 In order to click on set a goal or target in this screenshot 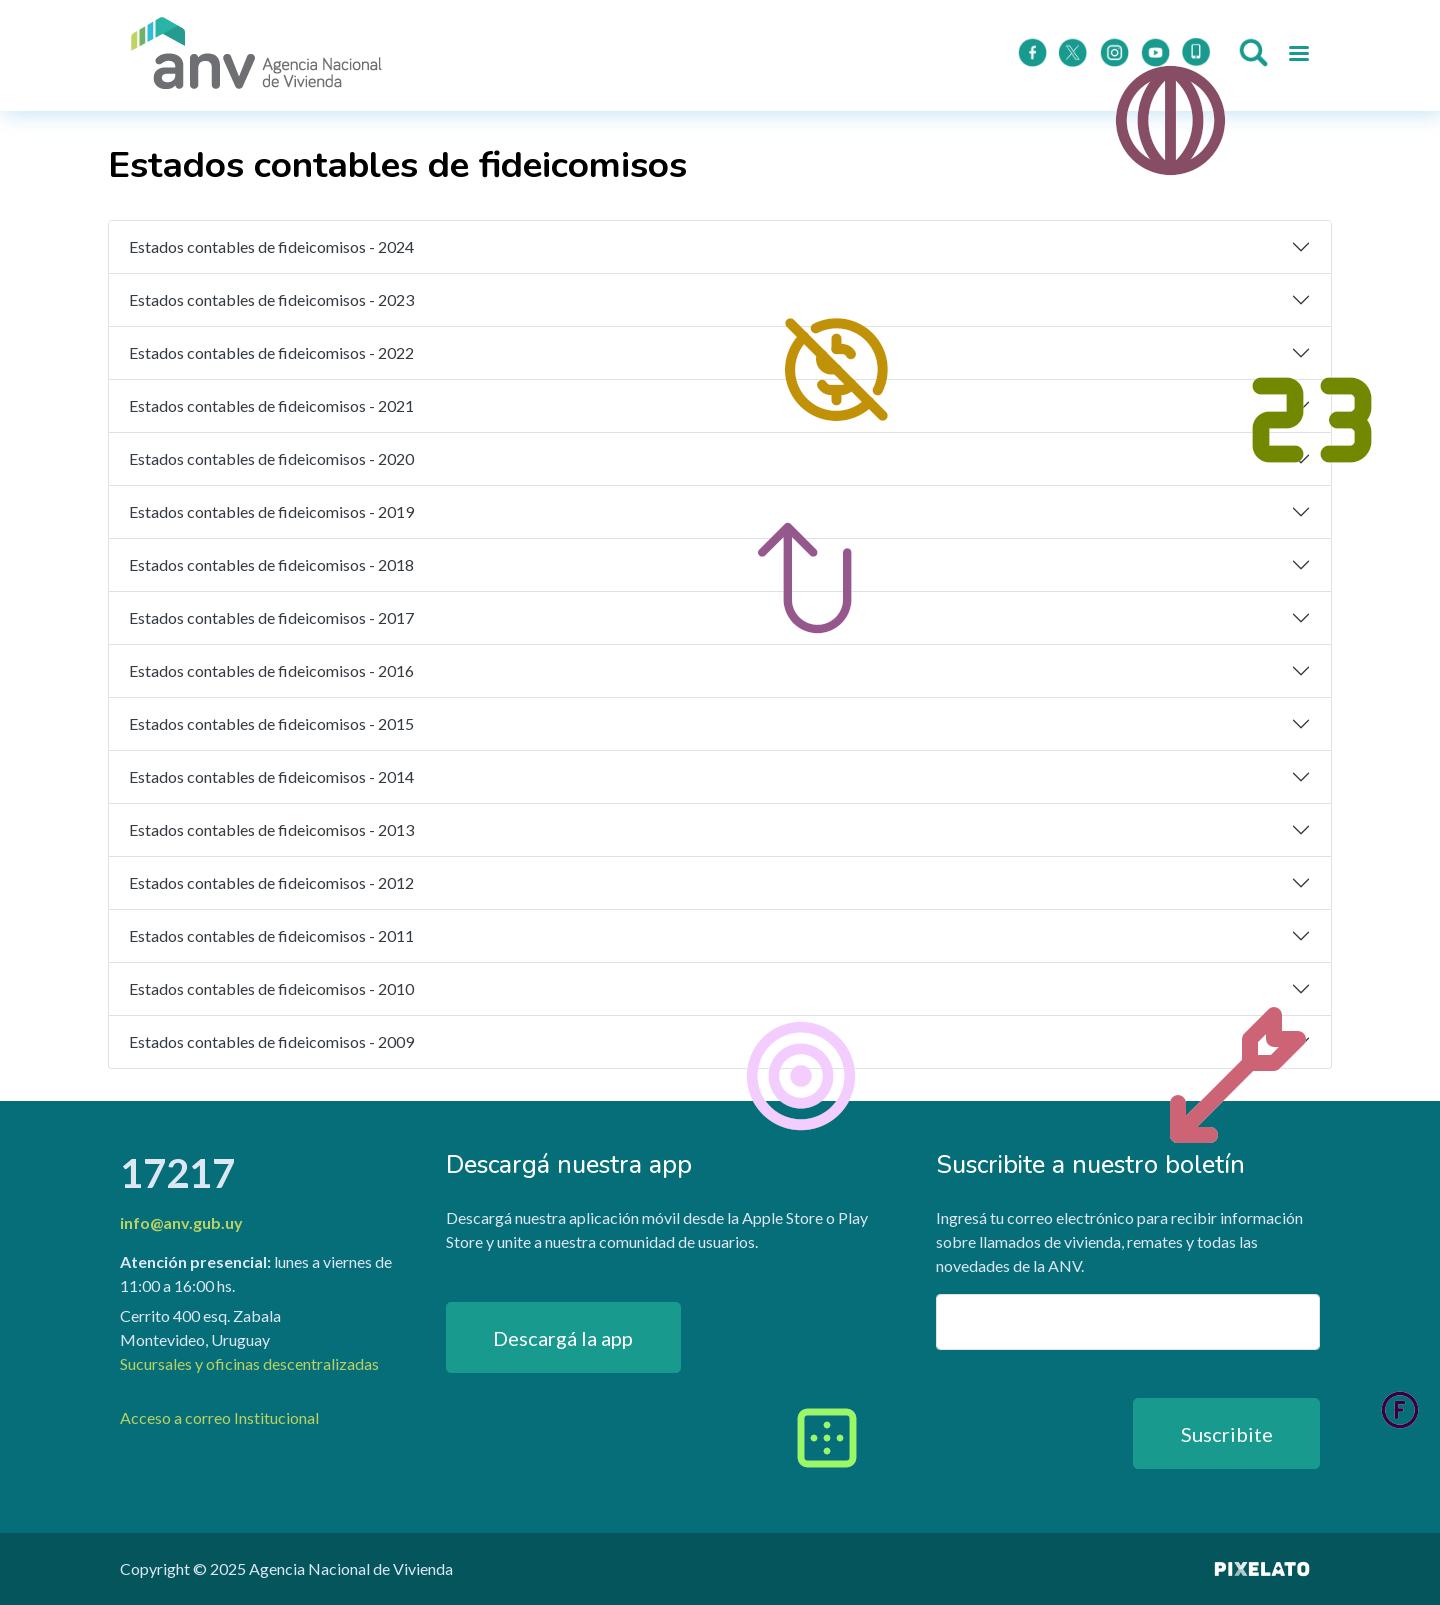, I will do `click(801, 1076)`.